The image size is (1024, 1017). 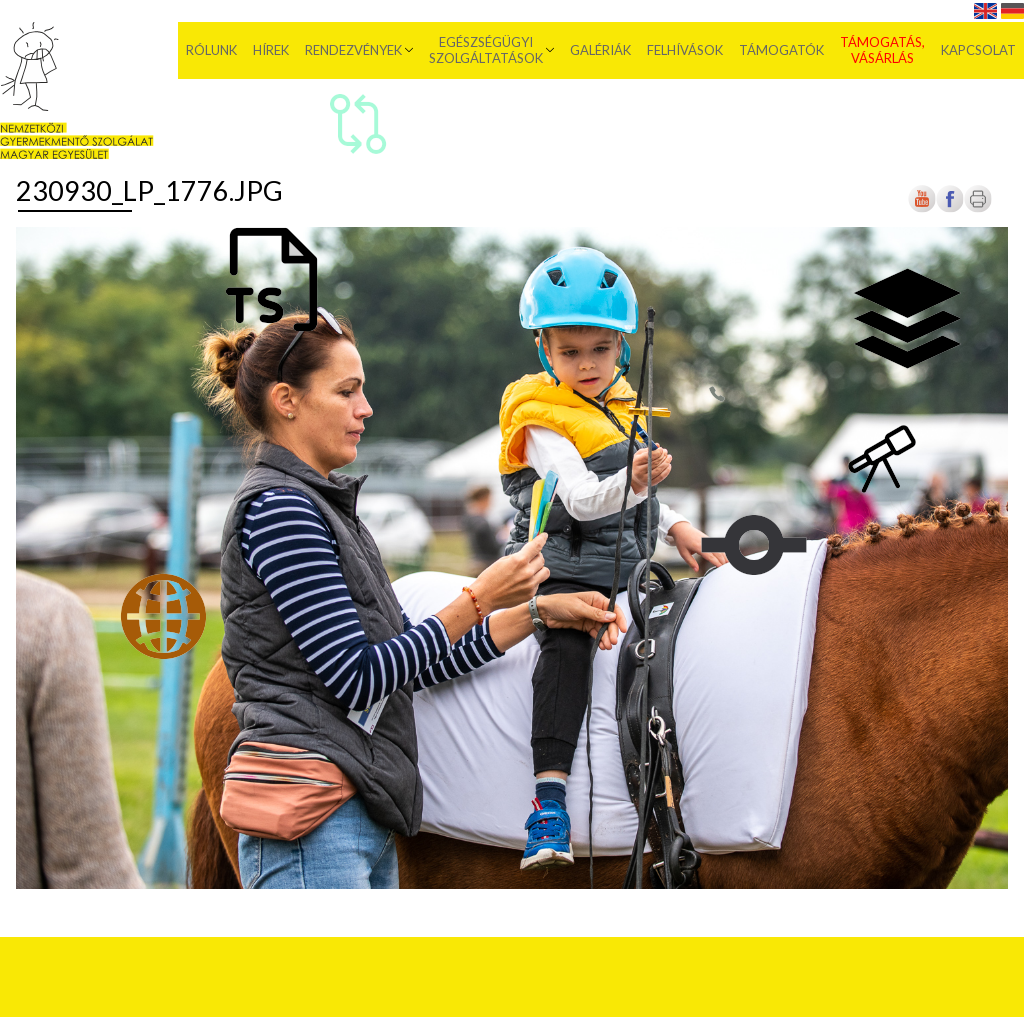 What do you see at coordinates (907, 318) in the screenshot?
I see `view or manage layers` at bounding box center [907, 318].